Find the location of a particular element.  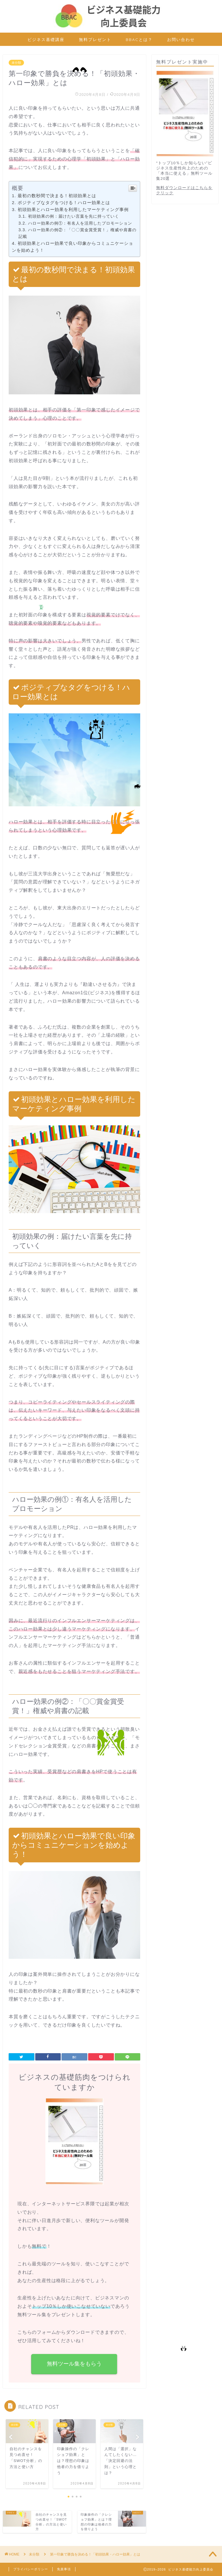

guards or sentries protecting an area is located at coordinates (111, 1742).